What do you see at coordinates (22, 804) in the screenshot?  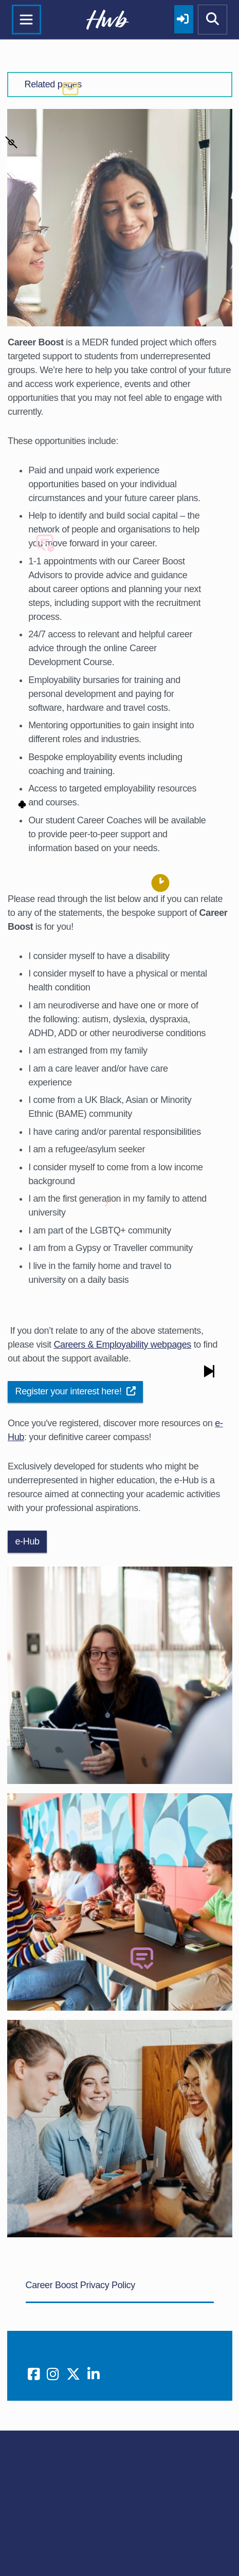 I see `select clubs suit in a card game` at bounding box center [22, 804].